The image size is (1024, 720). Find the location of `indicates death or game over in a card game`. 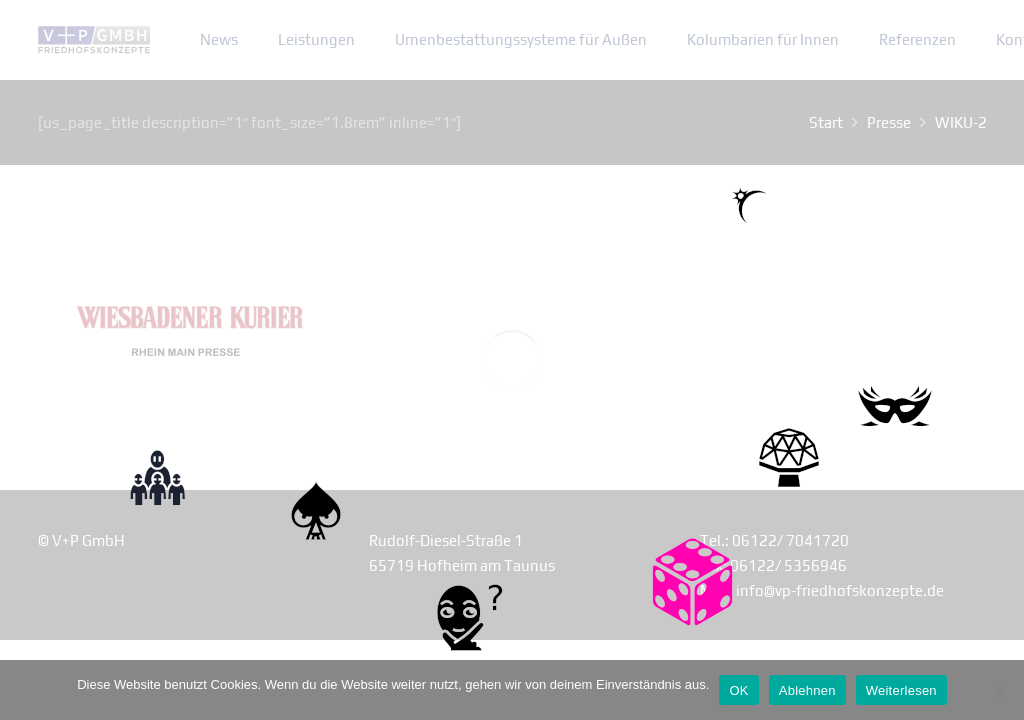

indicates death or game over in a card game is located at coordinates (316, 510).